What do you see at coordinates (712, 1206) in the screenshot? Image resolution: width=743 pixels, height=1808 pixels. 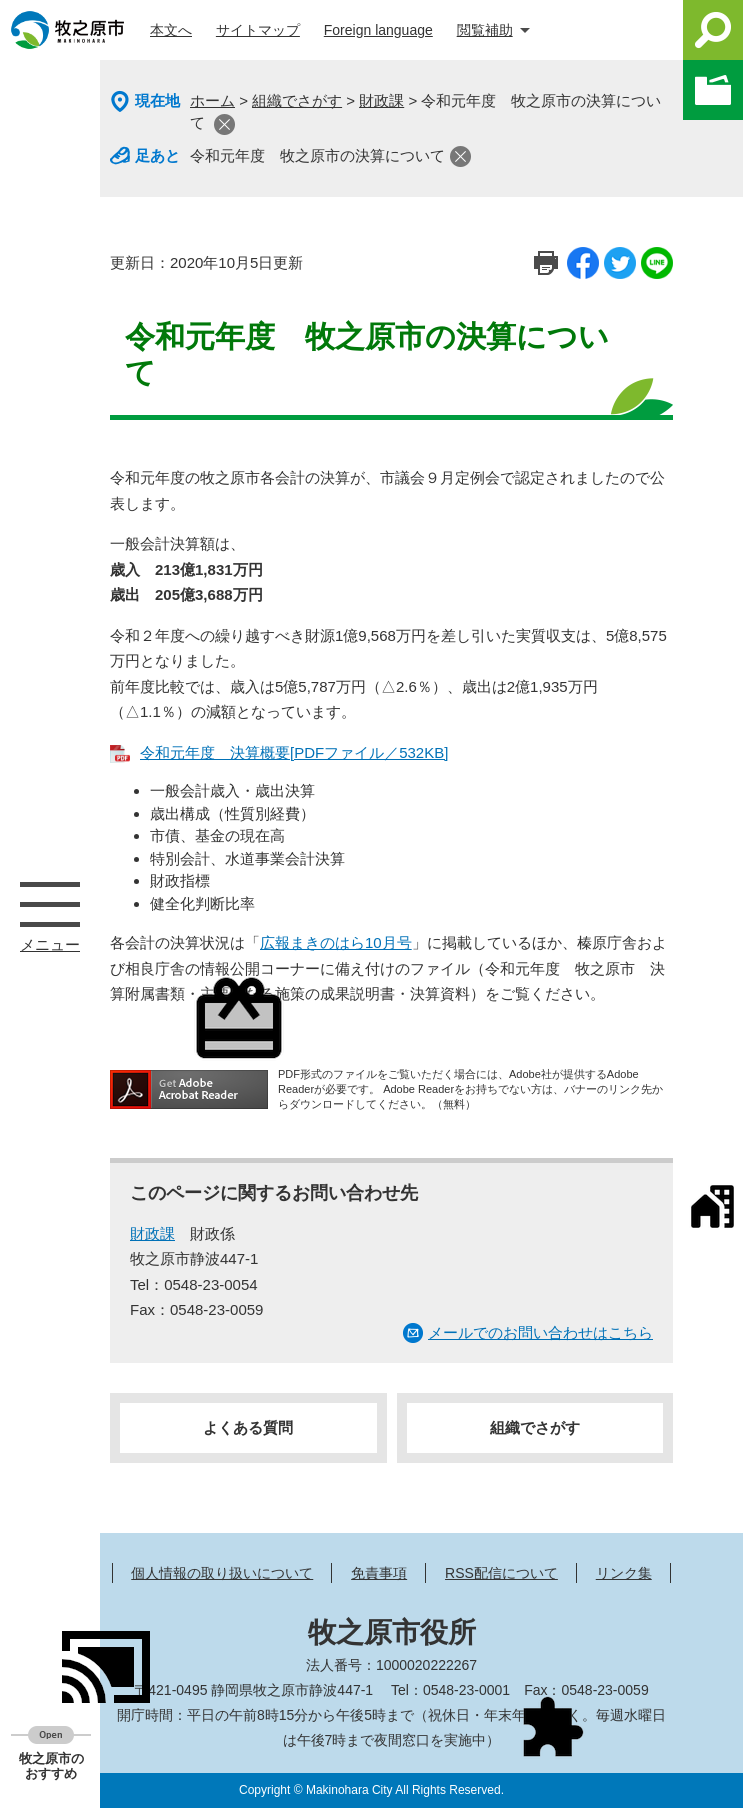 I see `switch between home and work locations` at bounding box center [712, 1206].